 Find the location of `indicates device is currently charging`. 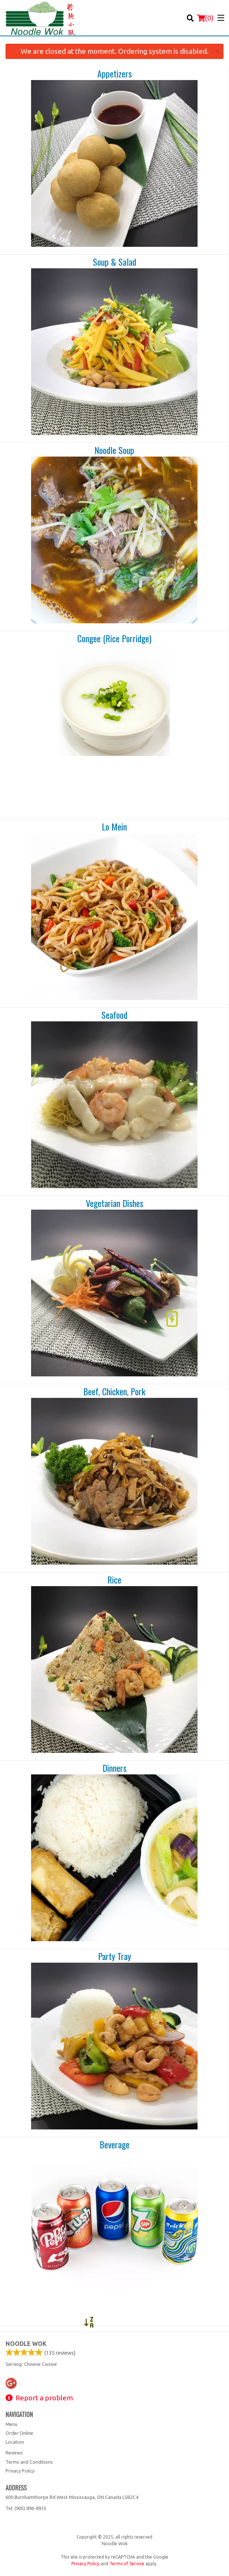

indicates device is currently charging is located at coordinates (172, 1319).